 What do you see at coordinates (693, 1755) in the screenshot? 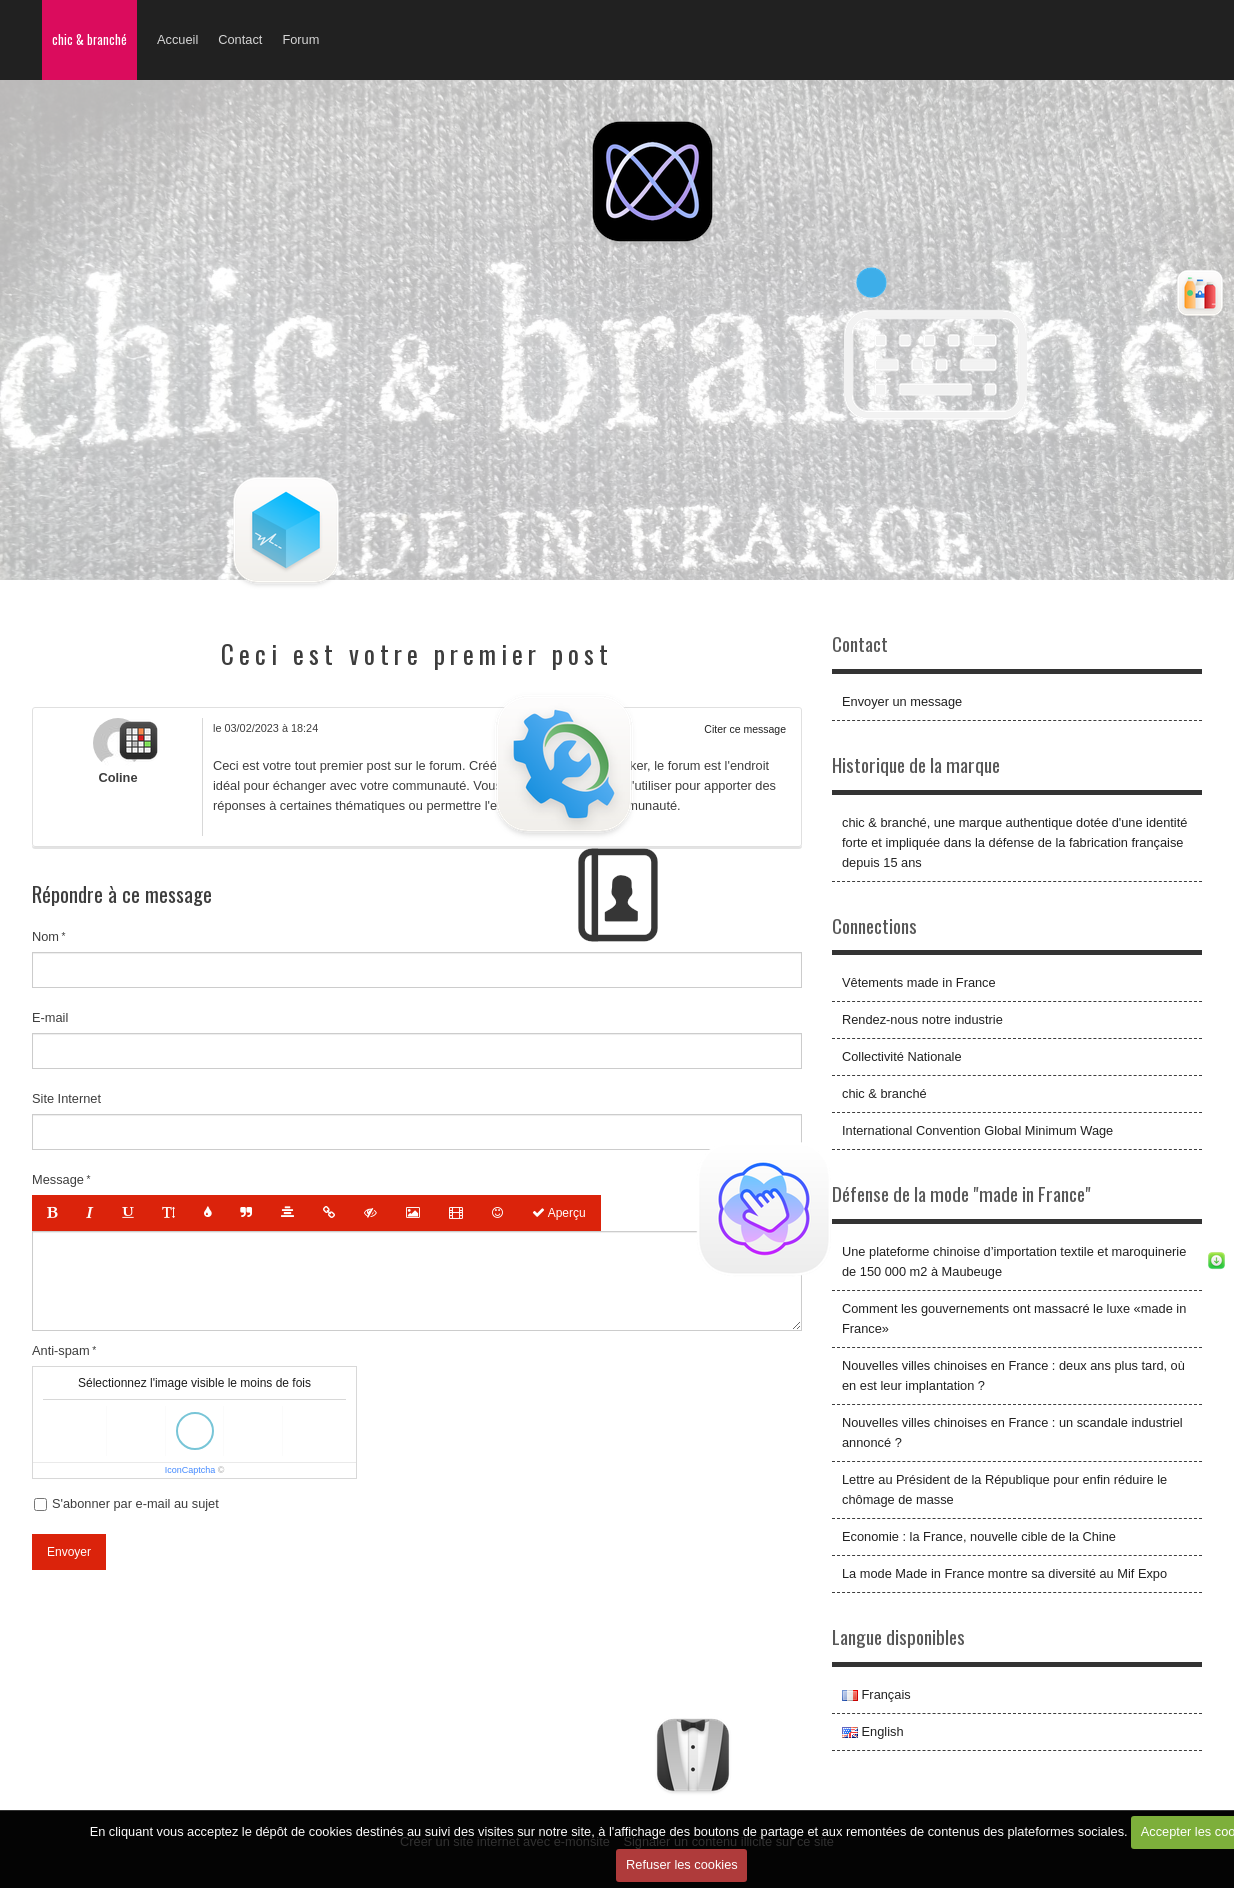
I see `open theme configuration settings` at bounding box center [693, 1755].